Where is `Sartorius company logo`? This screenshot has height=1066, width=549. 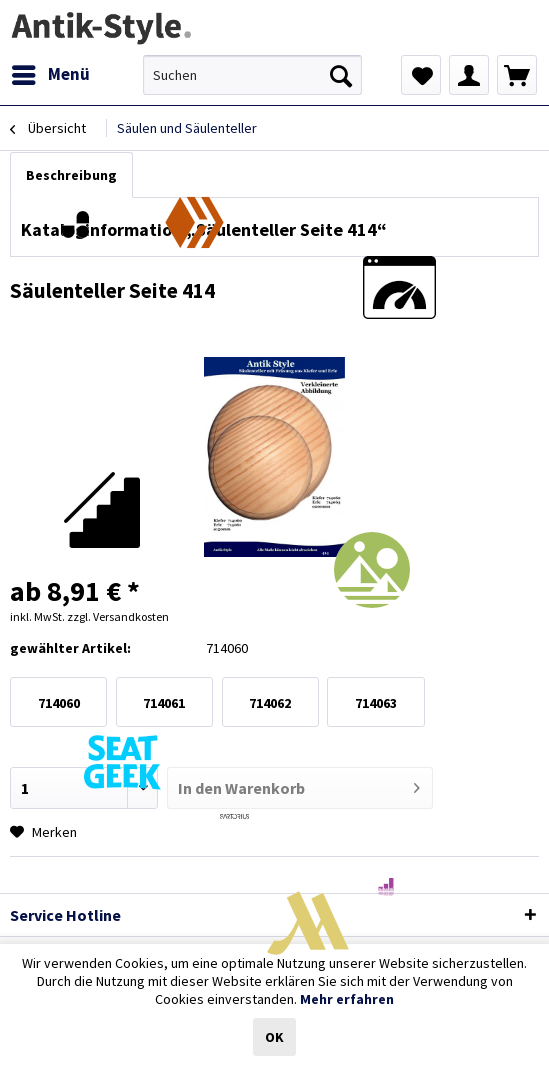
Sartorius company logo is located at coordinates (234, 816).